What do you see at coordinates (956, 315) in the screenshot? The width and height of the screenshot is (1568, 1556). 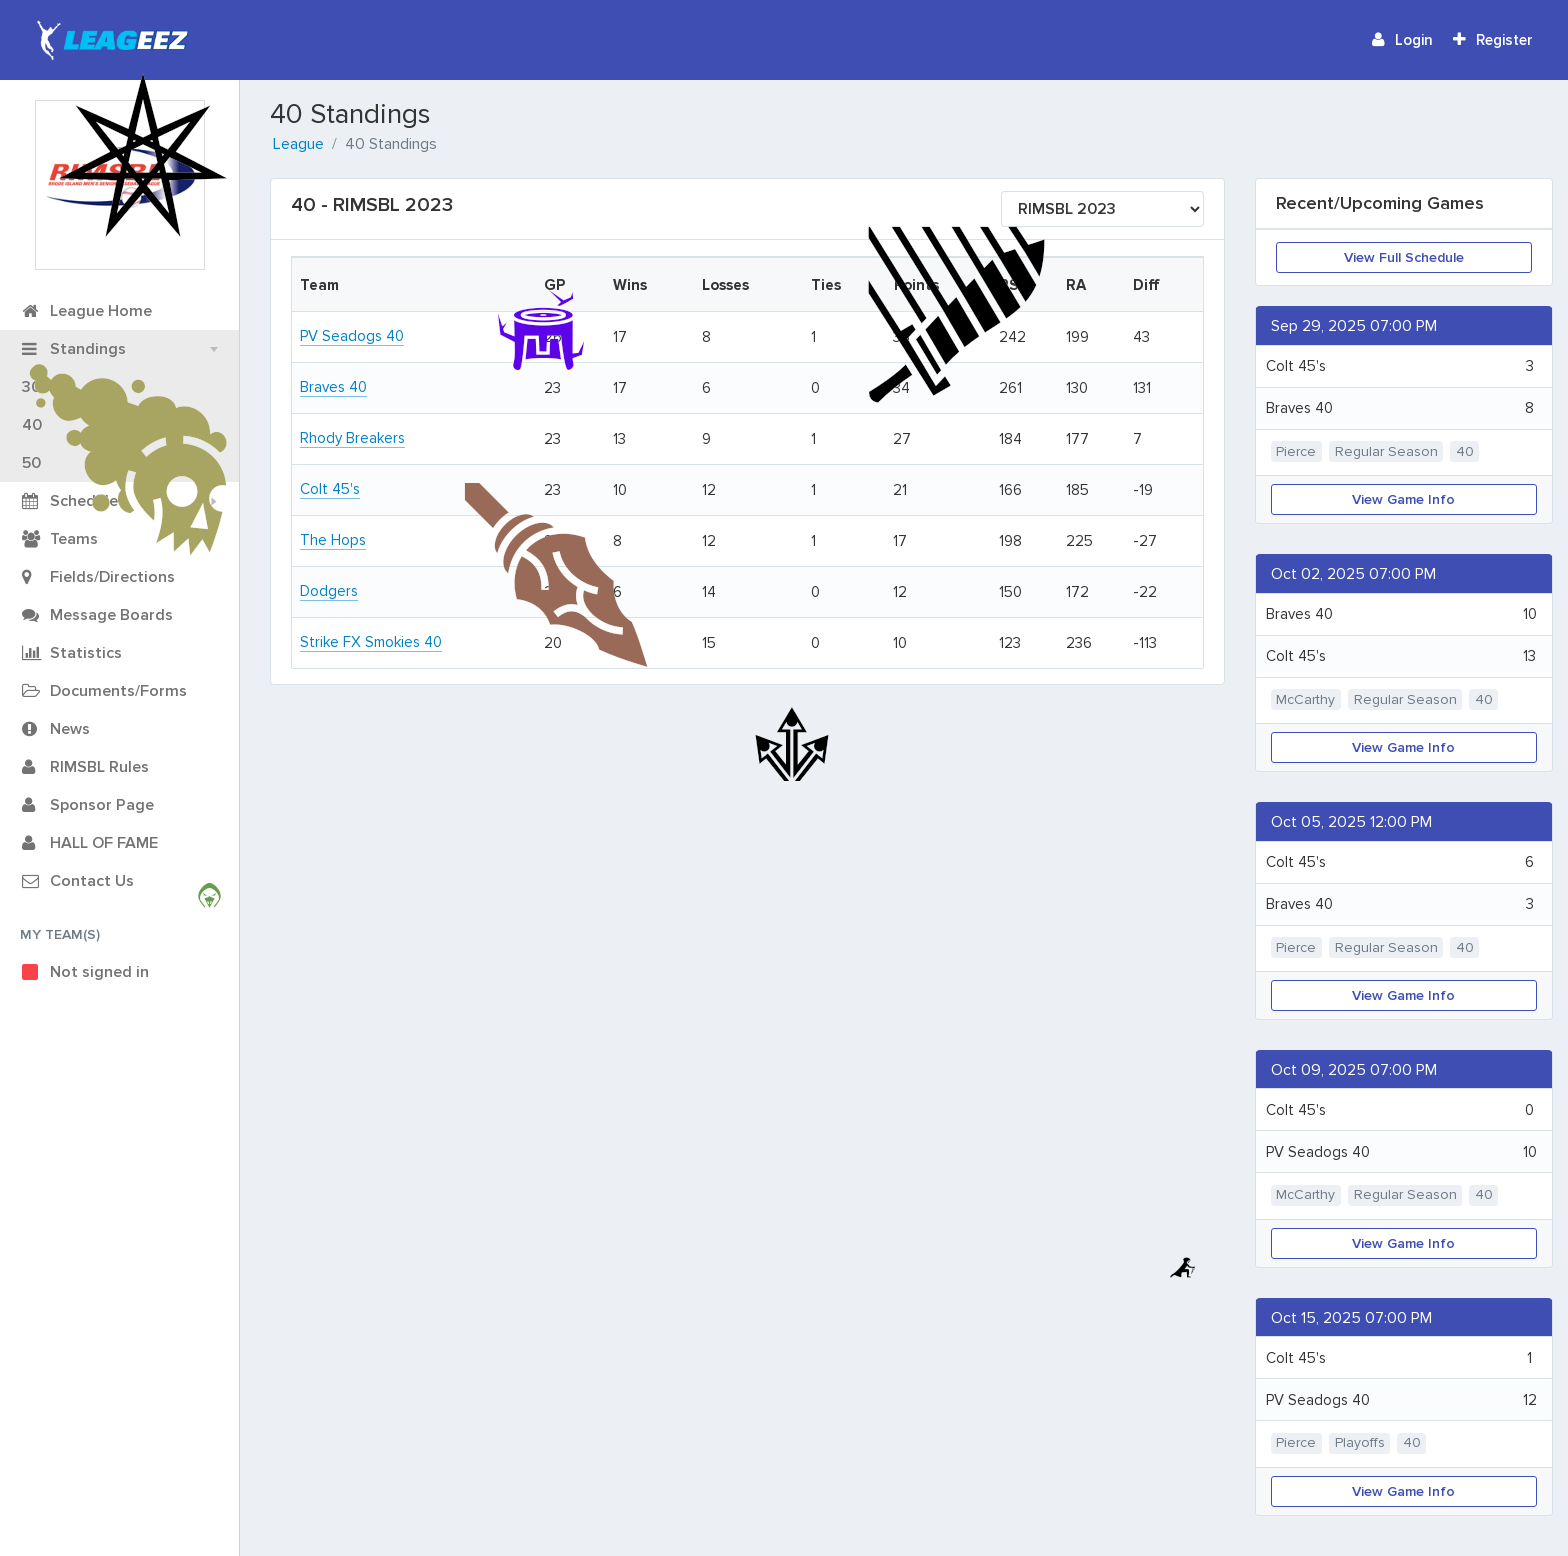 I see `attack or combat action button` at bounding box center [956, 315].